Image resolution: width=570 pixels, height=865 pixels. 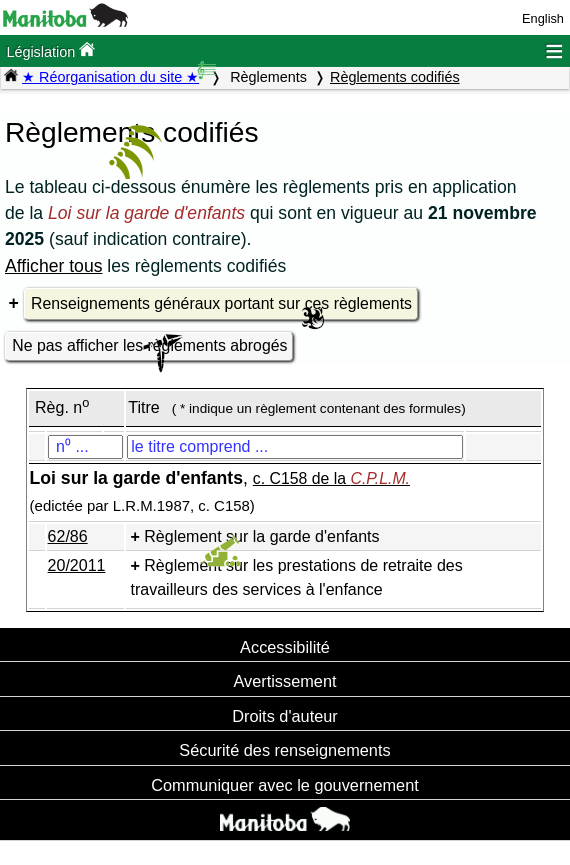 I want to click on fire cannon in pirate-themed game, so click(x=220, y=550).